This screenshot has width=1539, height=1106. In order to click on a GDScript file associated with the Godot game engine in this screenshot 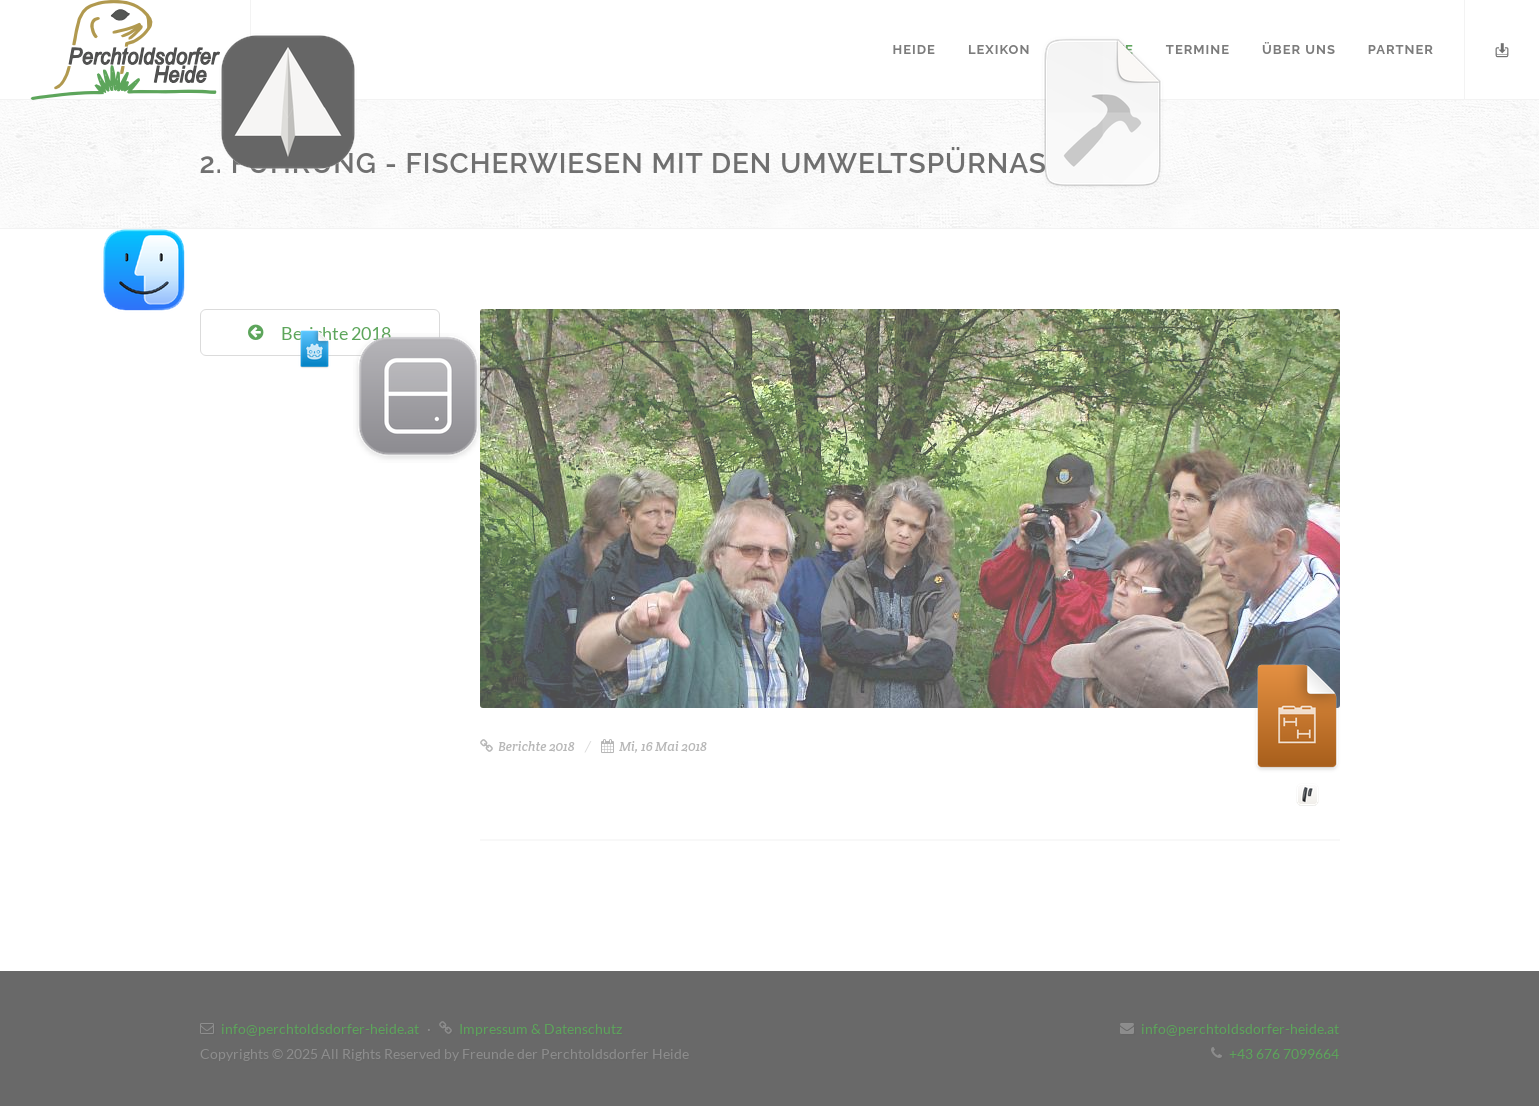, I will do `click(314, 349)`.